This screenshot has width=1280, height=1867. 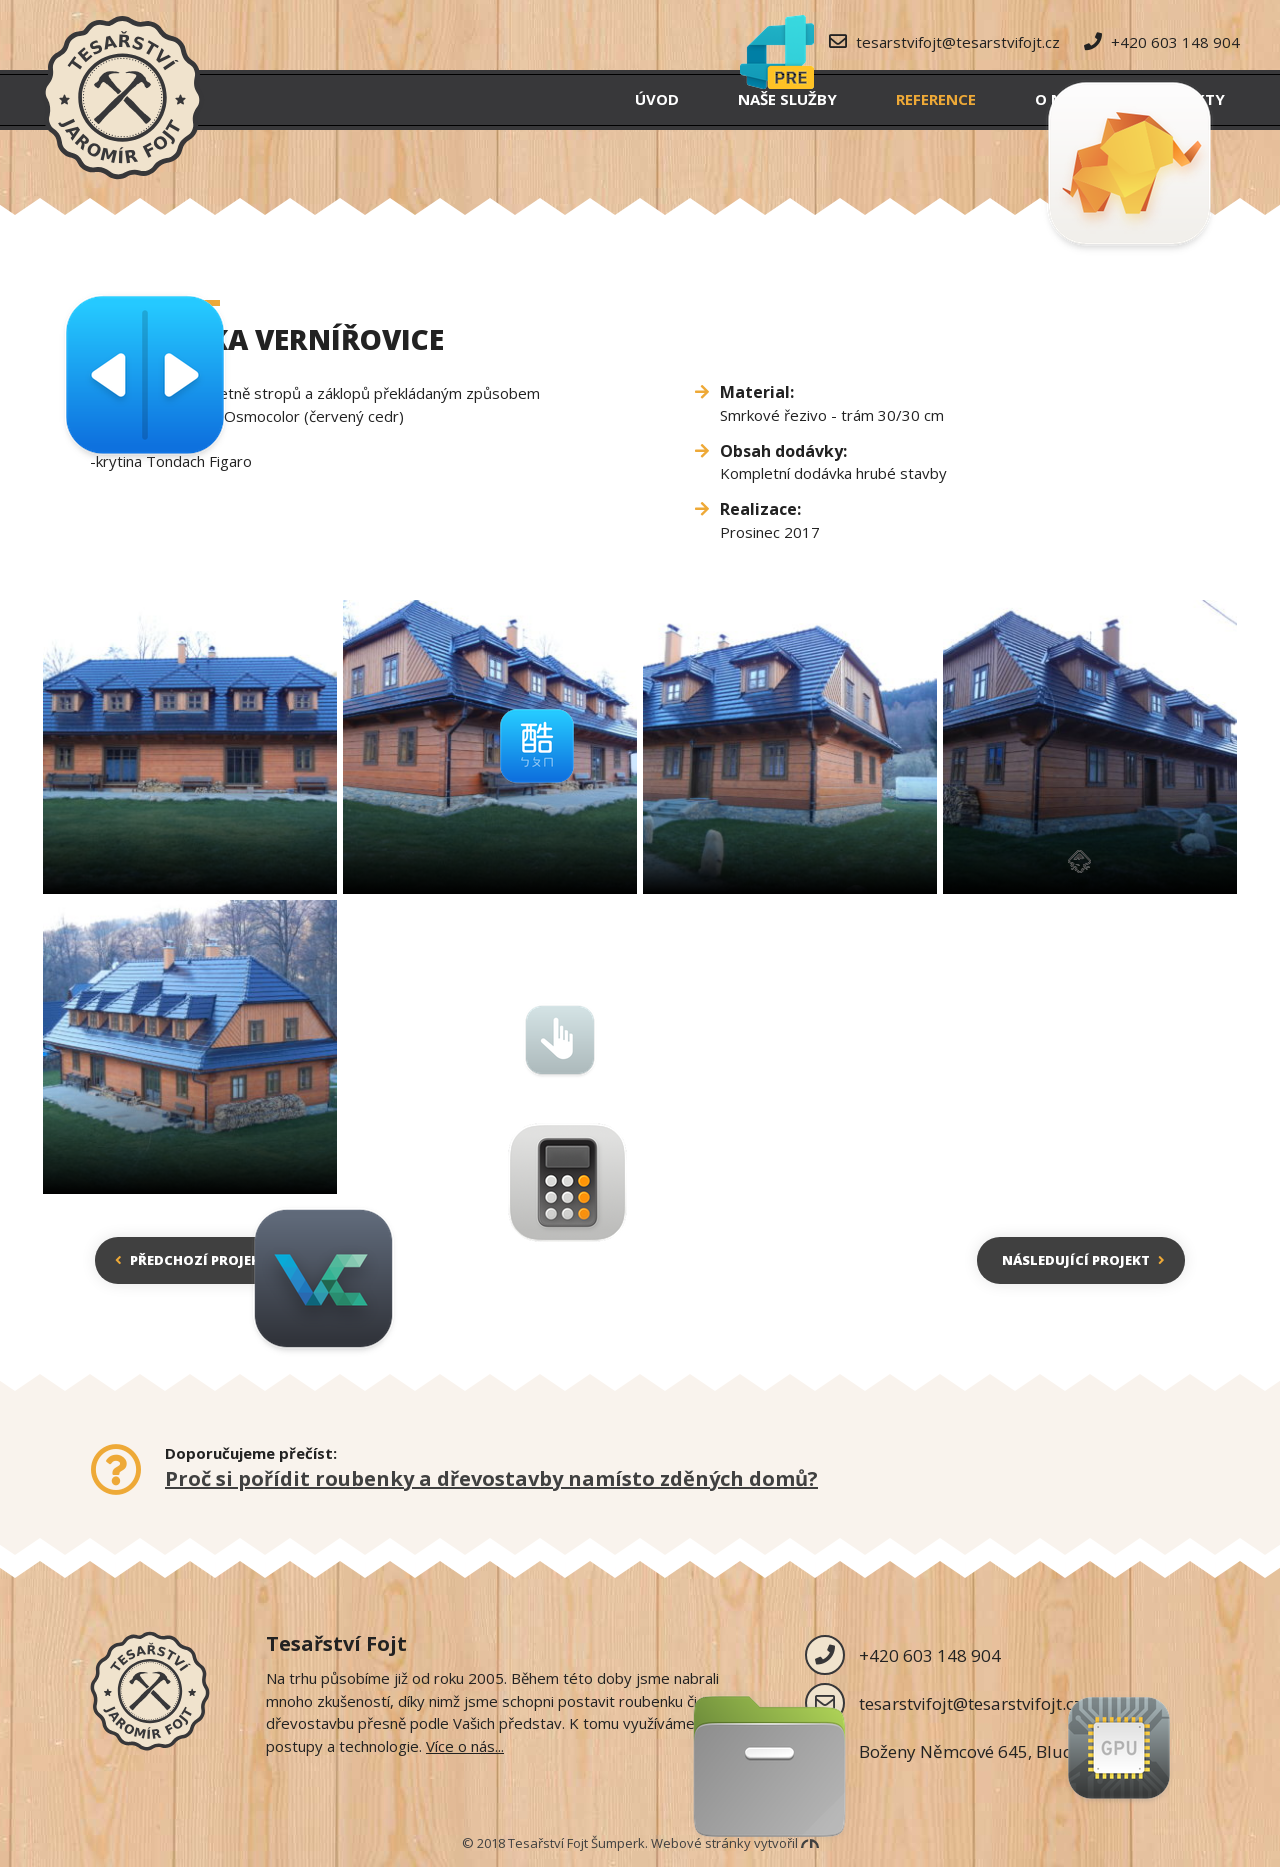 What do you see at coordinates (1079, 861) in the screenshot?
I see `open inkscape vector graphics editor` at bounding box center [1079, 861].